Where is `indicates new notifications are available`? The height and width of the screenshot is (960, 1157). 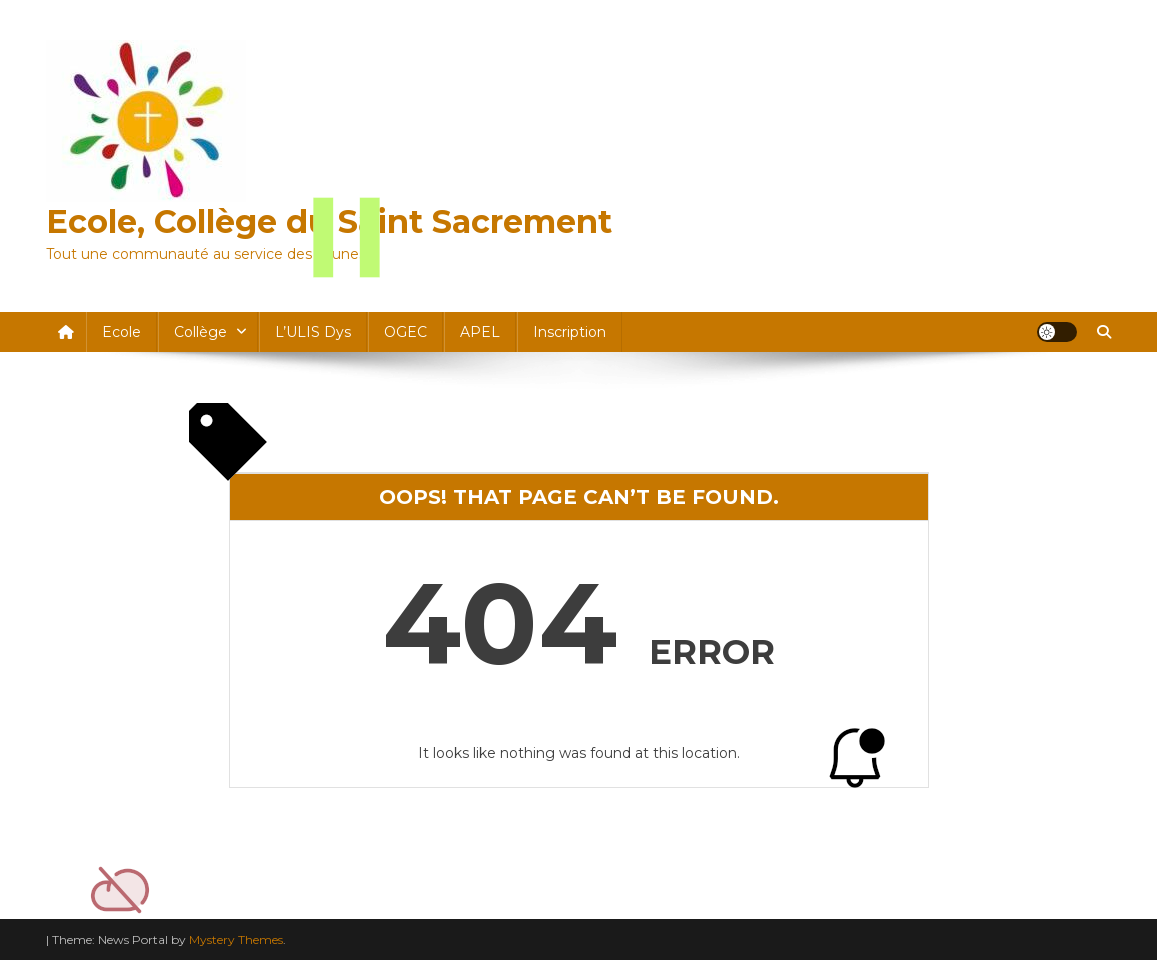 indicates new notifications are available is located at coordinates (855, 758).